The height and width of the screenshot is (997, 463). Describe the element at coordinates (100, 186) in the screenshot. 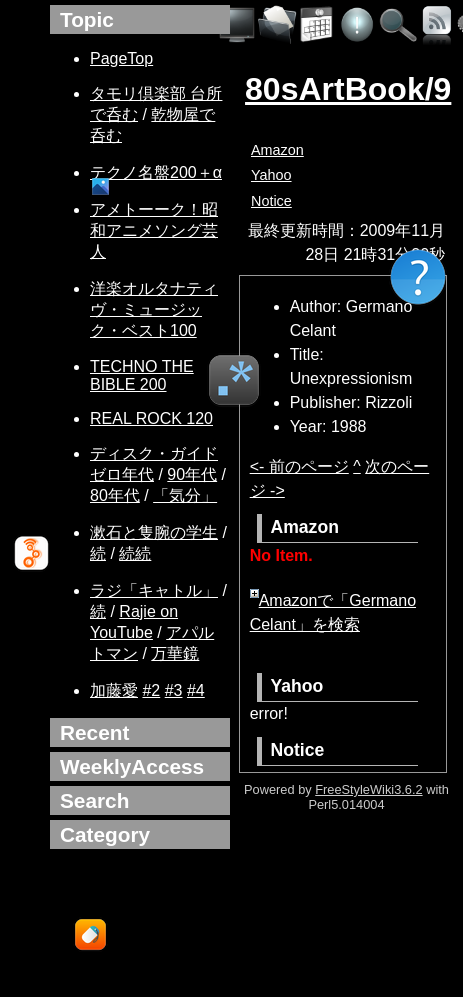

I see `open the windows photos app` at that location.